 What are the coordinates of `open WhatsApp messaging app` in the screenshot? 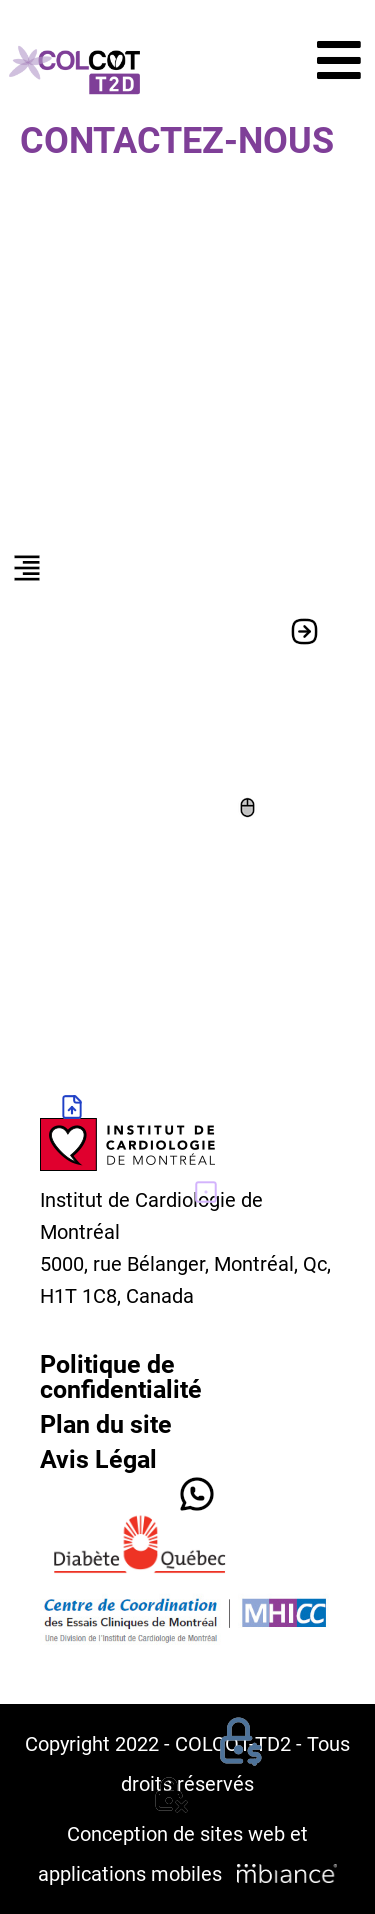 It's located at (197, 1494).